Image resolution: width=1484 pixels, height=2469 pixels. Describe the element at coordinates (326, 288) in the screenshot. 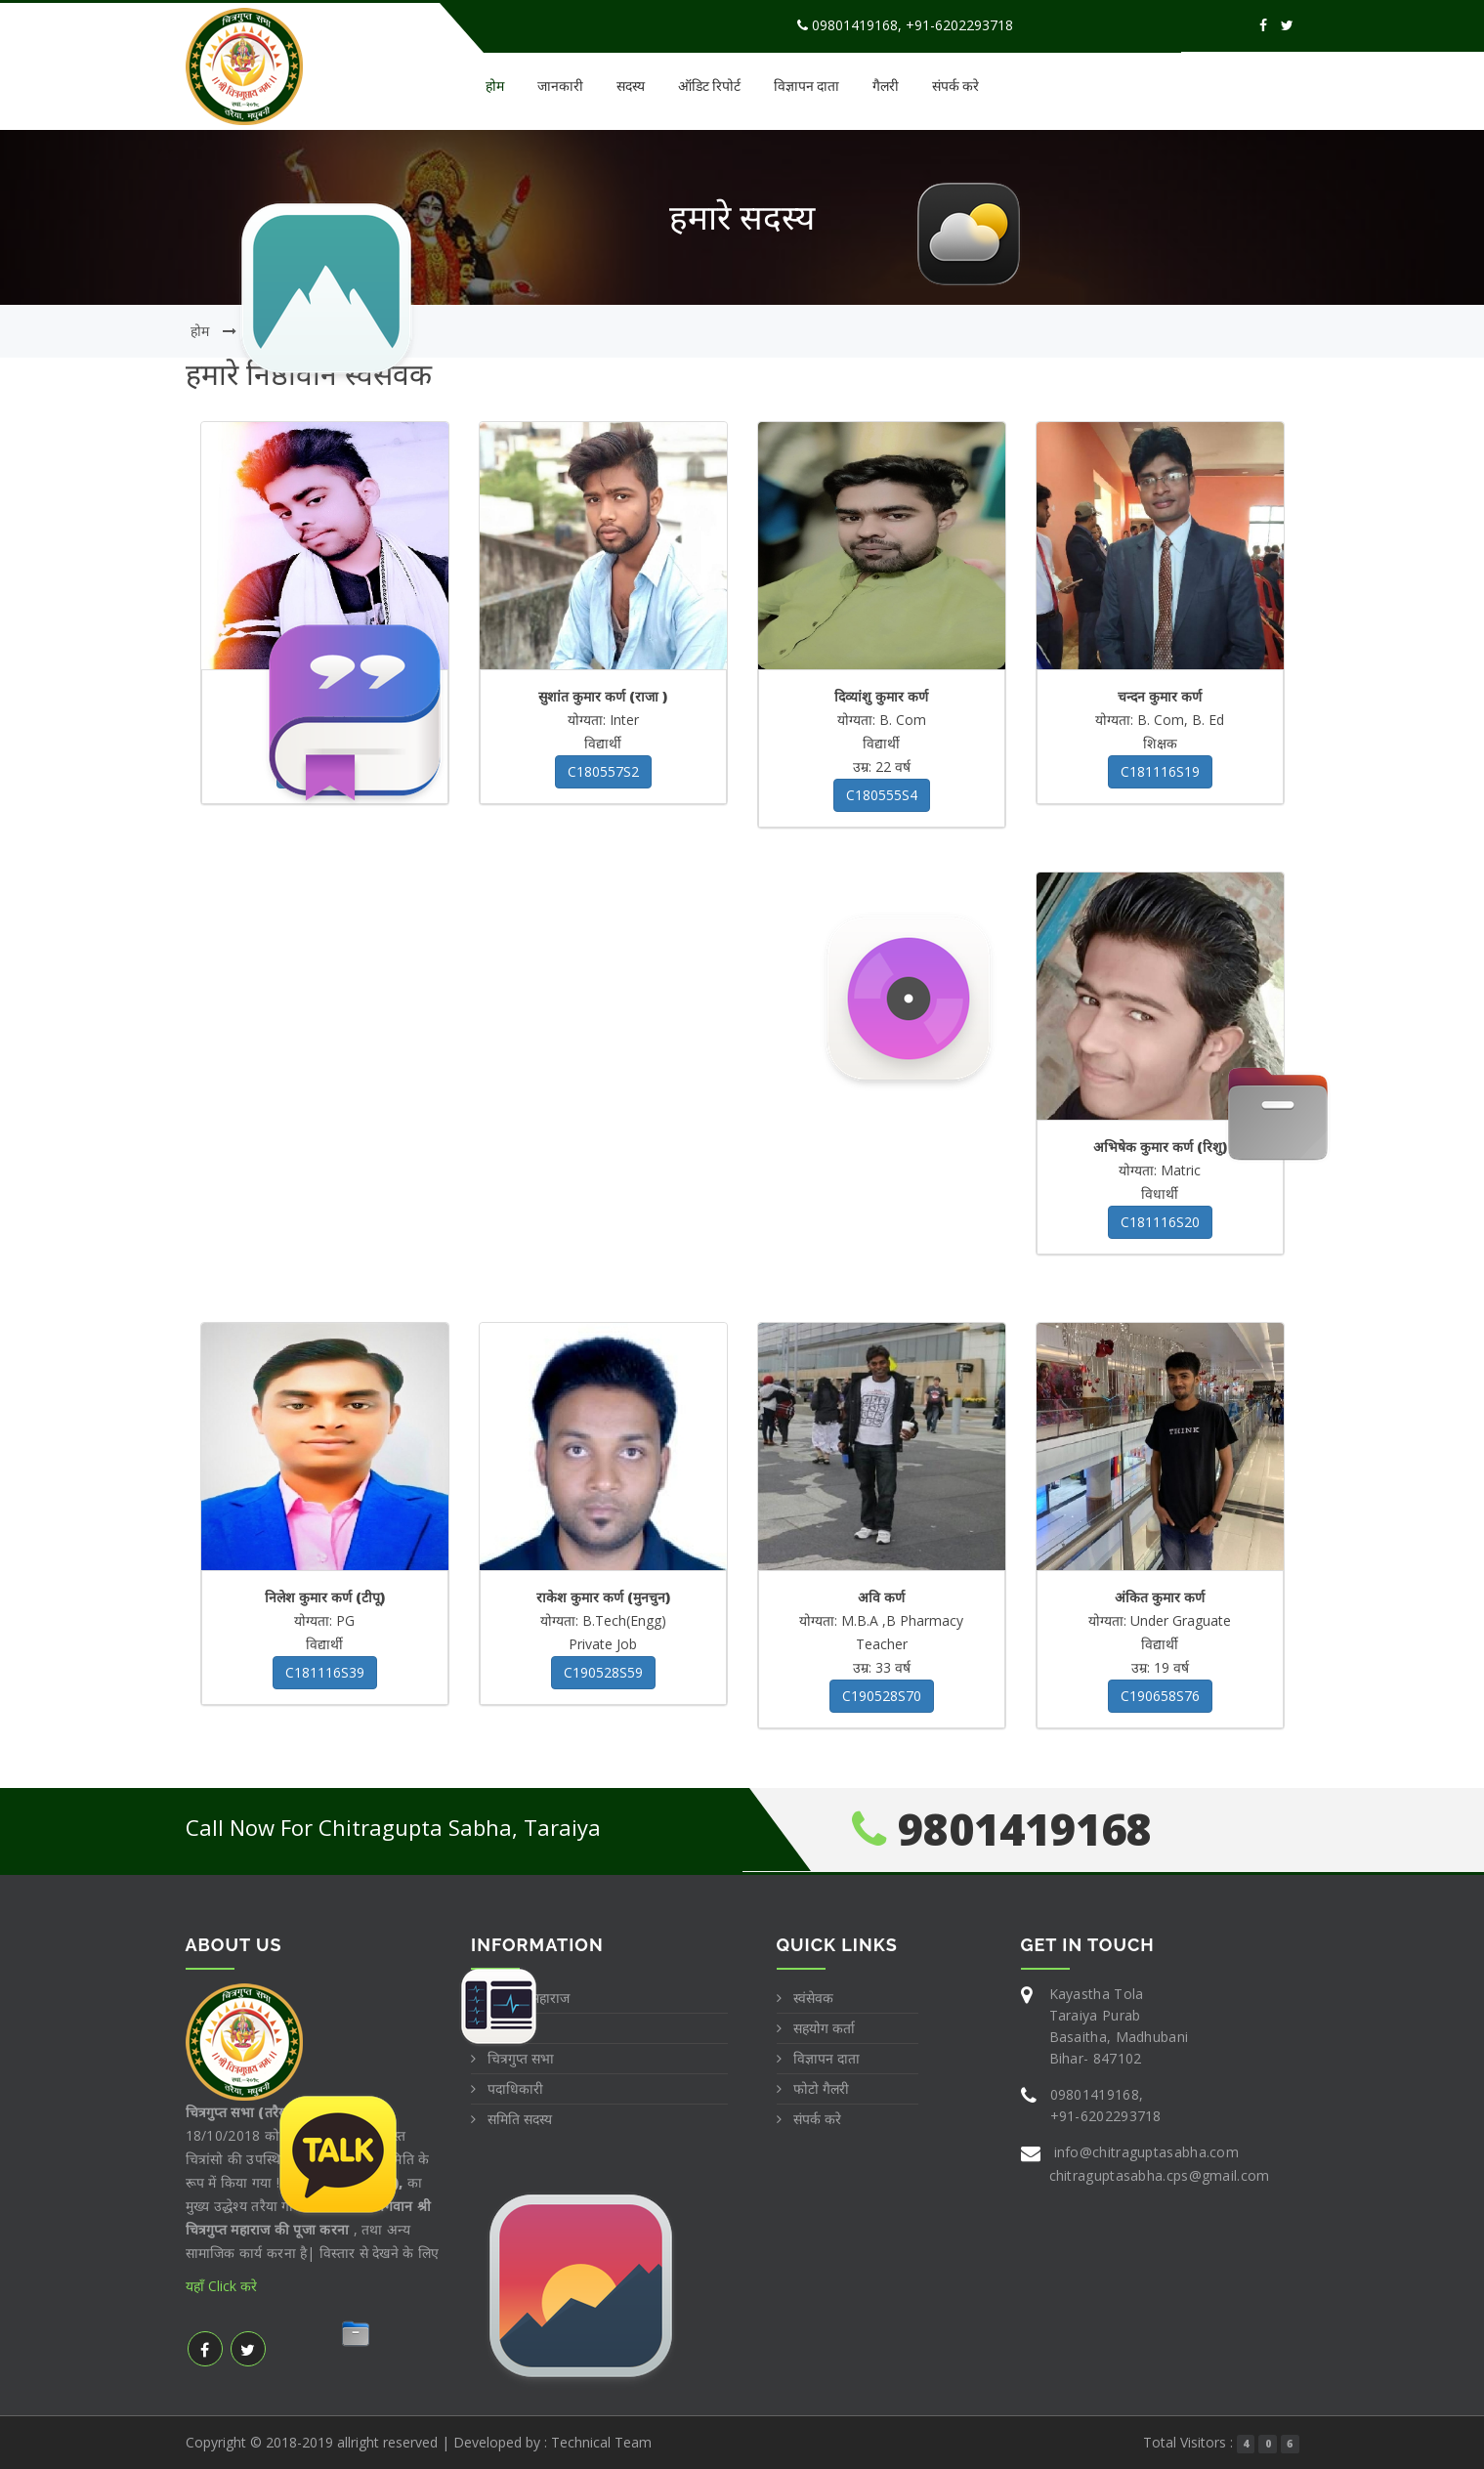

I see `open nordpass password manager` at that location.